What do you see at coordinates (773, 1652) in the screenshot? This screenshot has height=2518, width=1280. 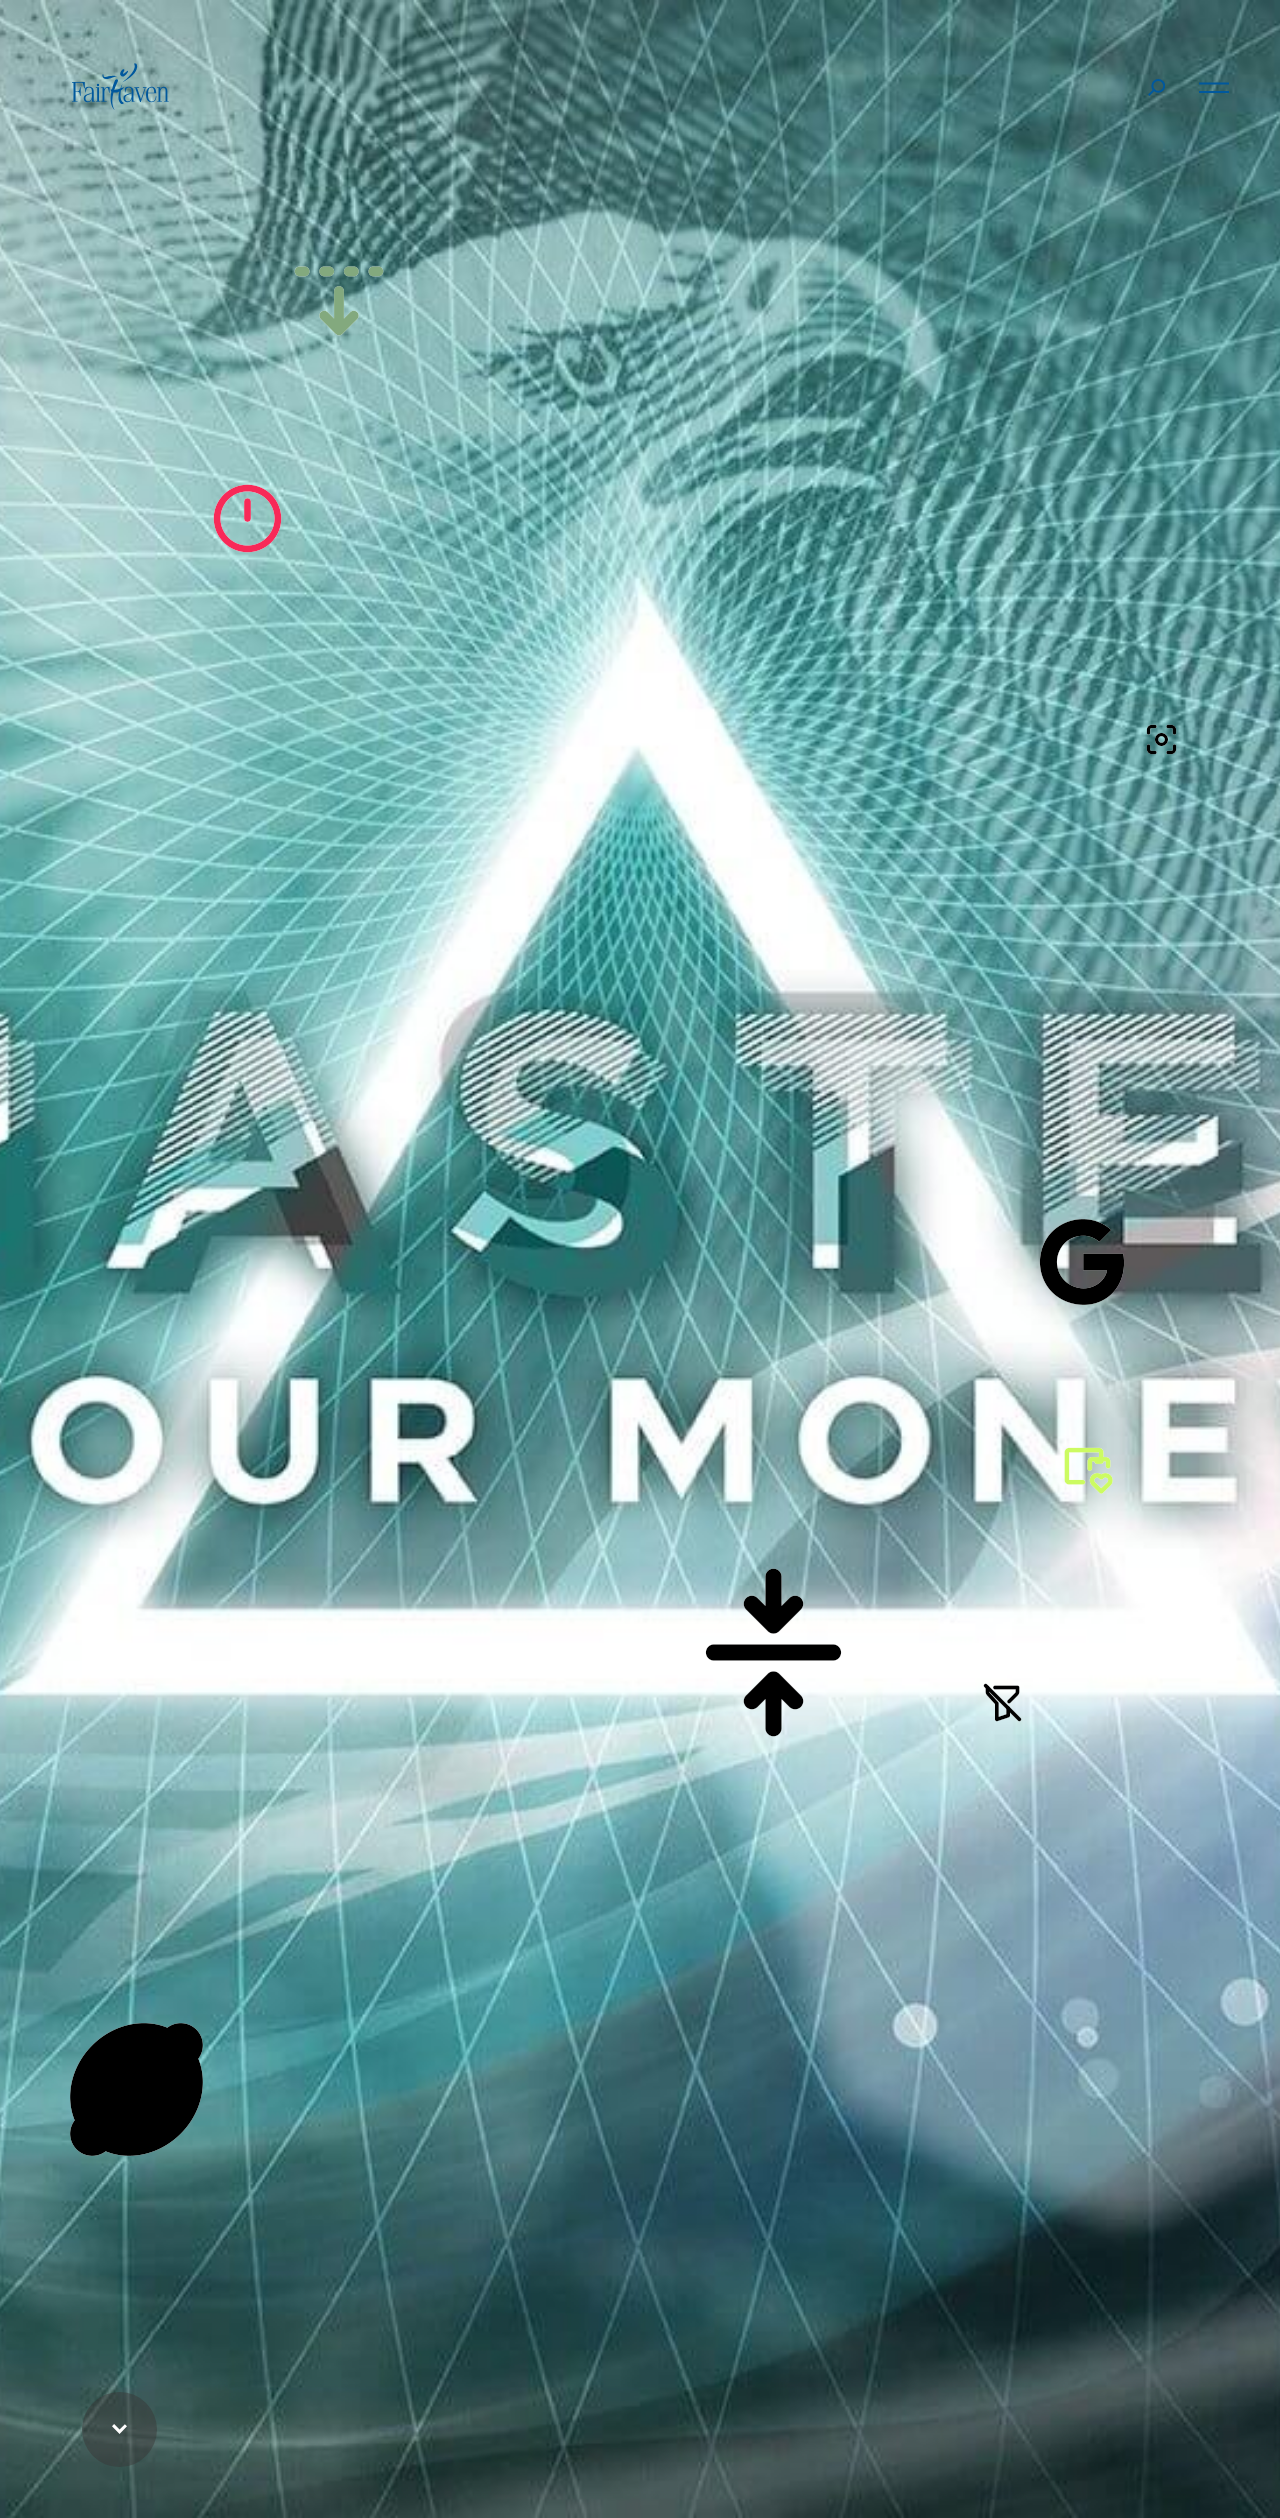 I see `collapse content vertically` at bounding box center [773, 1652].